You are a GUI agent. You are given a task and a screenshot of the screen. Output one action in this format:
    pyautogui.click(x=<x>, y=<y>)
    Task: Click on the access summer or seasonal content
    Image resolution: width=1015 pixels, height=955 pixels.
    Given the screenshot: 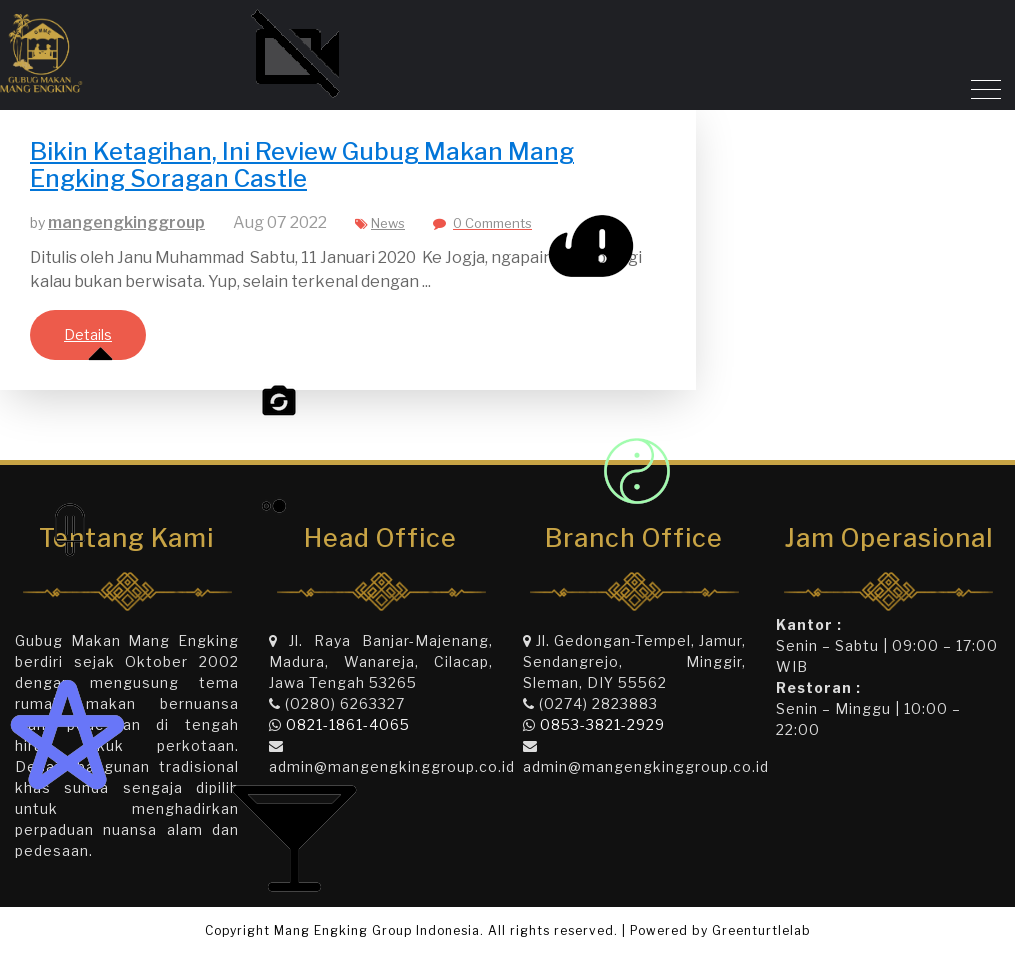 What is the action you would take?
    pyautogui.click(x=70, y=529)
    